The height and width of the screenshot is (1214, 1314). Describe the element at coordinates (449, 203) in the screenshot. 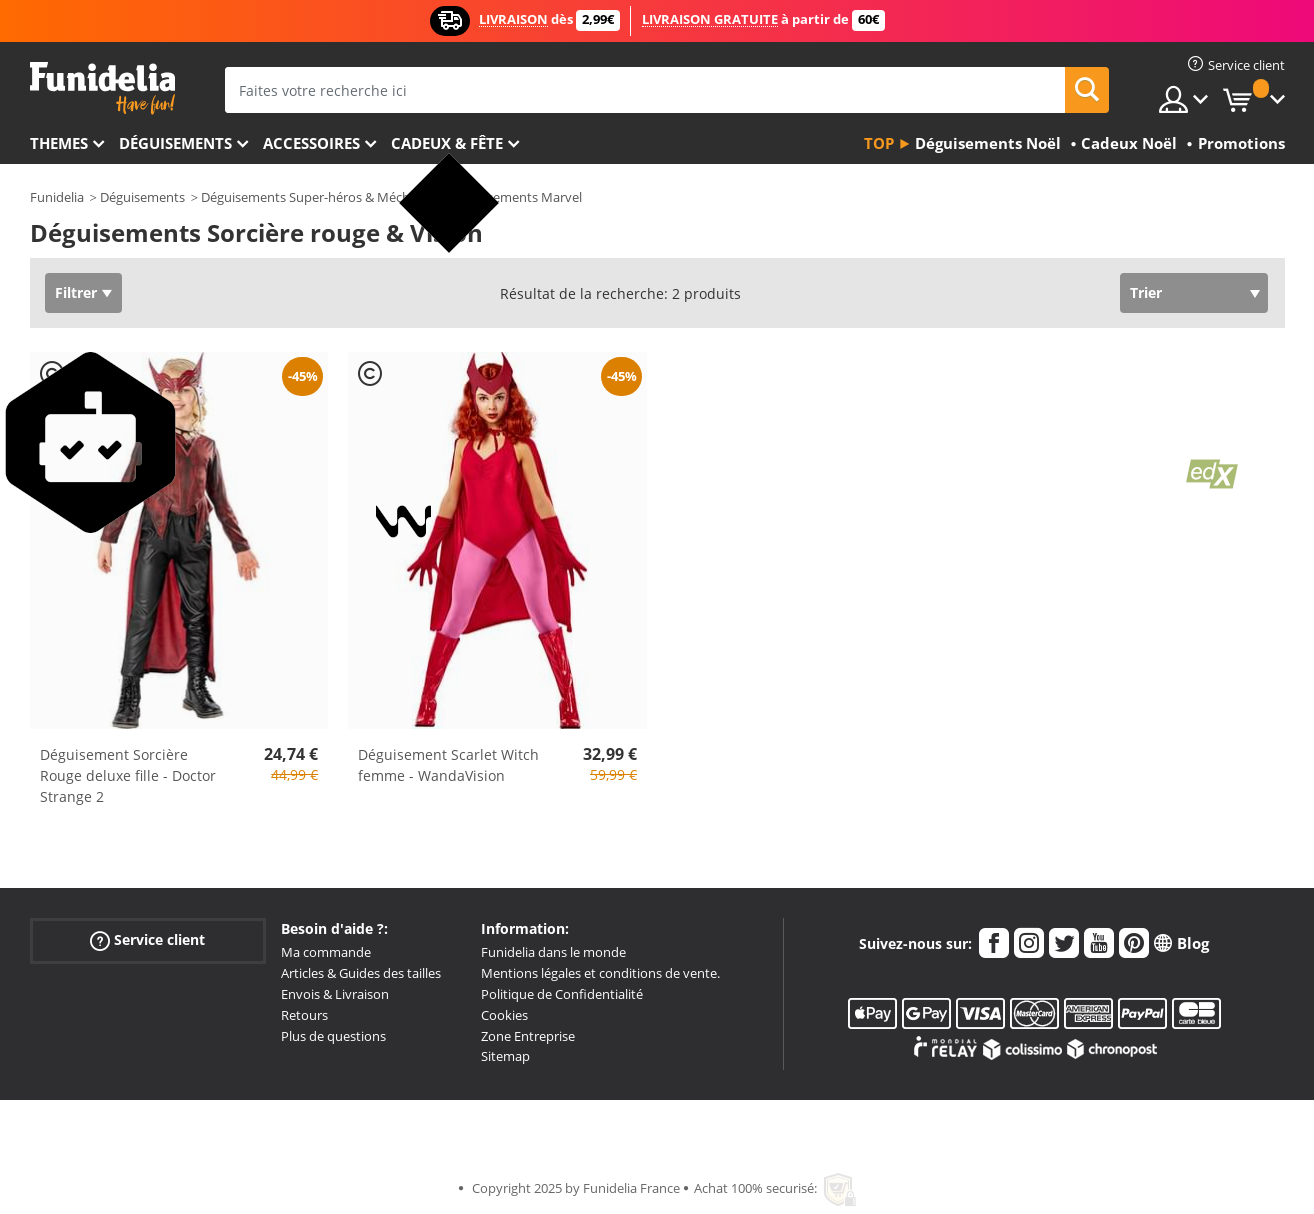

I see `open kedro data pipeline application` at that location.